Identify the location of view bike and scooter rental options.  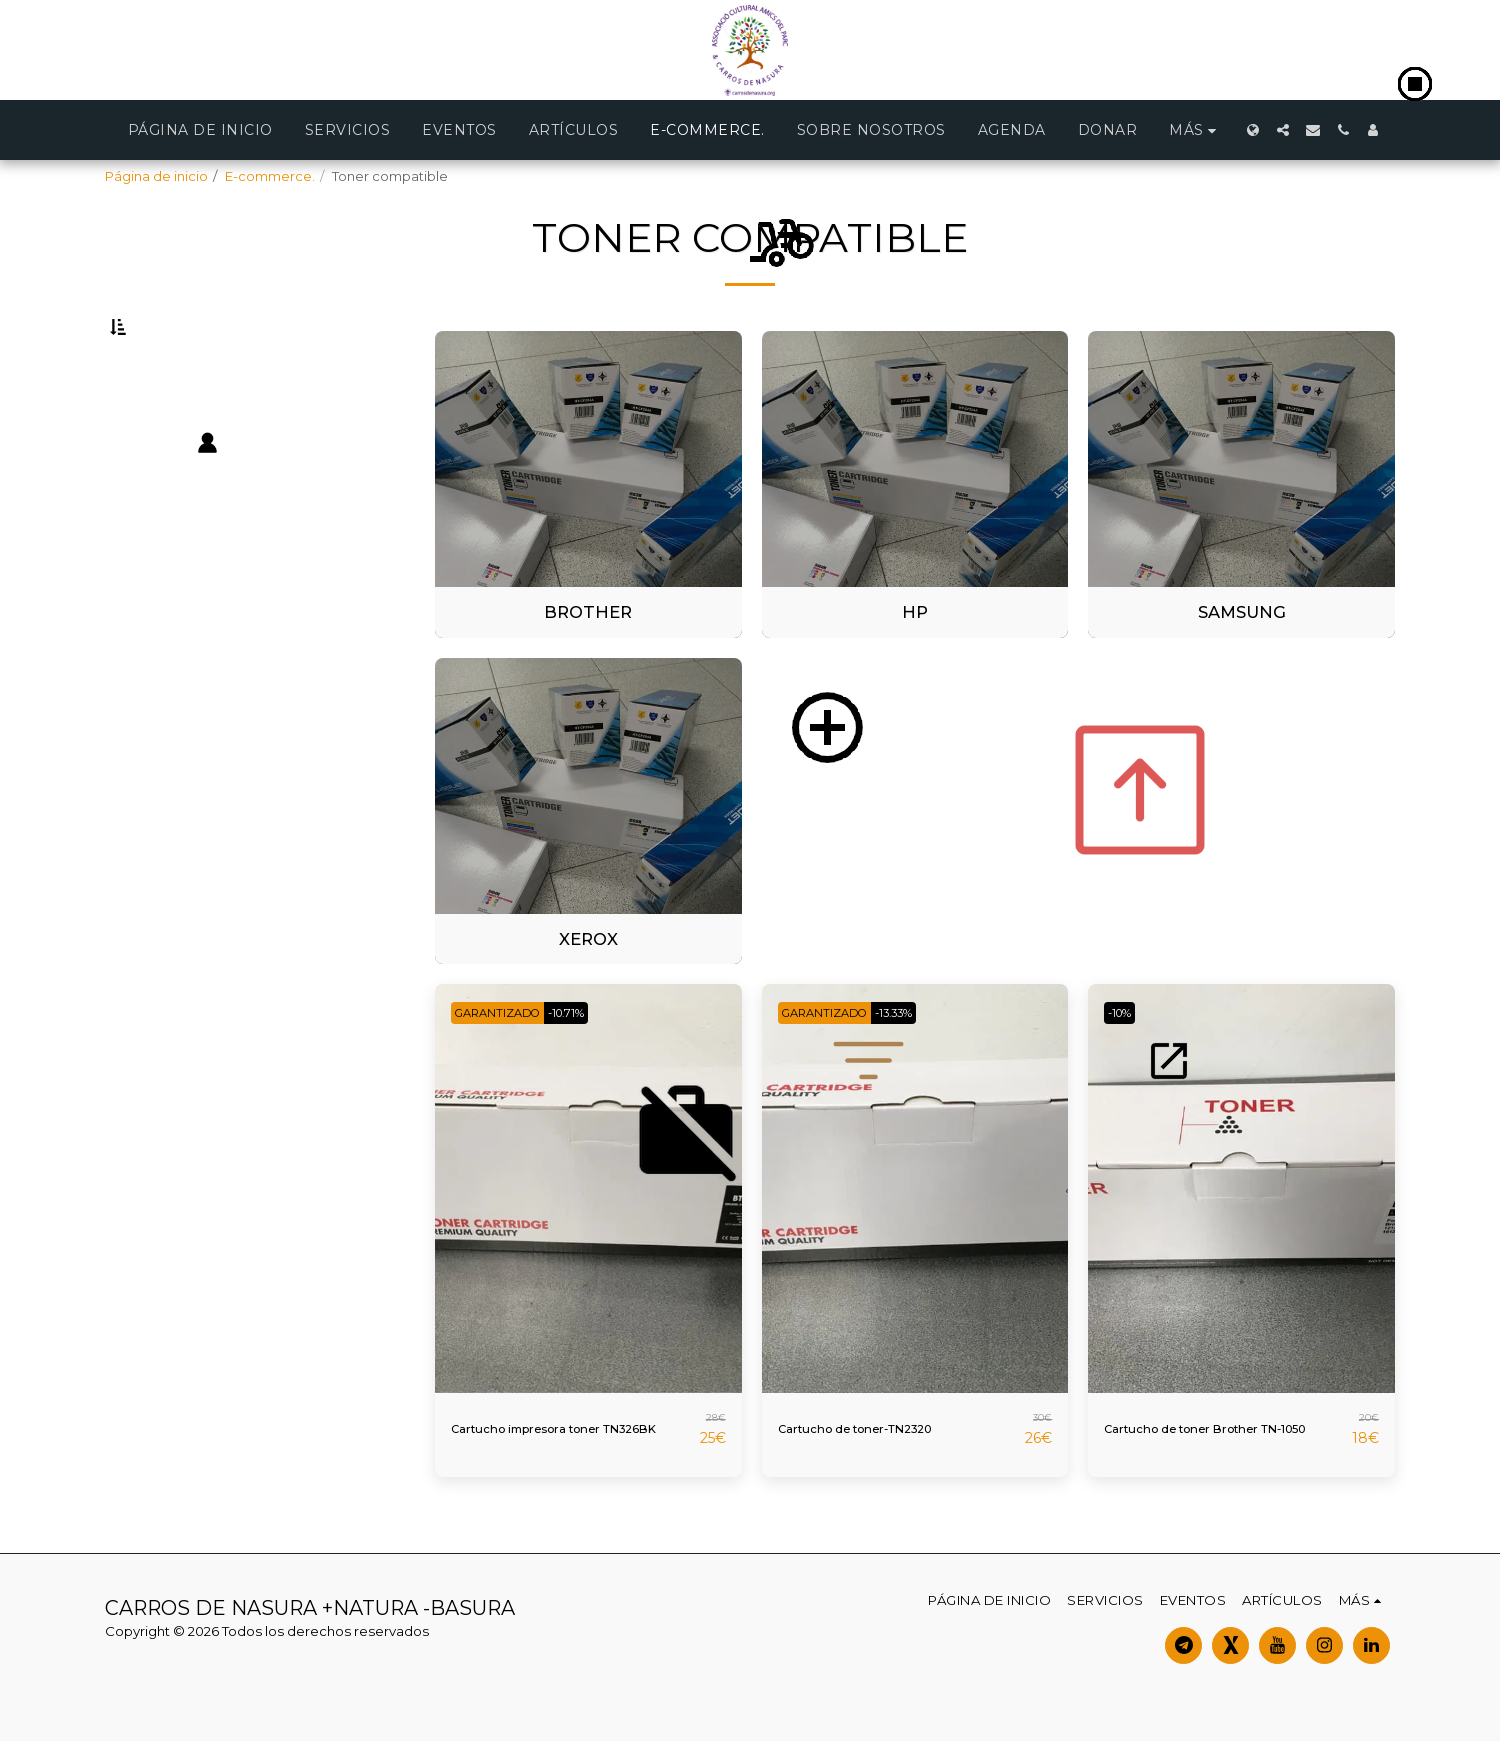
(782, 243).